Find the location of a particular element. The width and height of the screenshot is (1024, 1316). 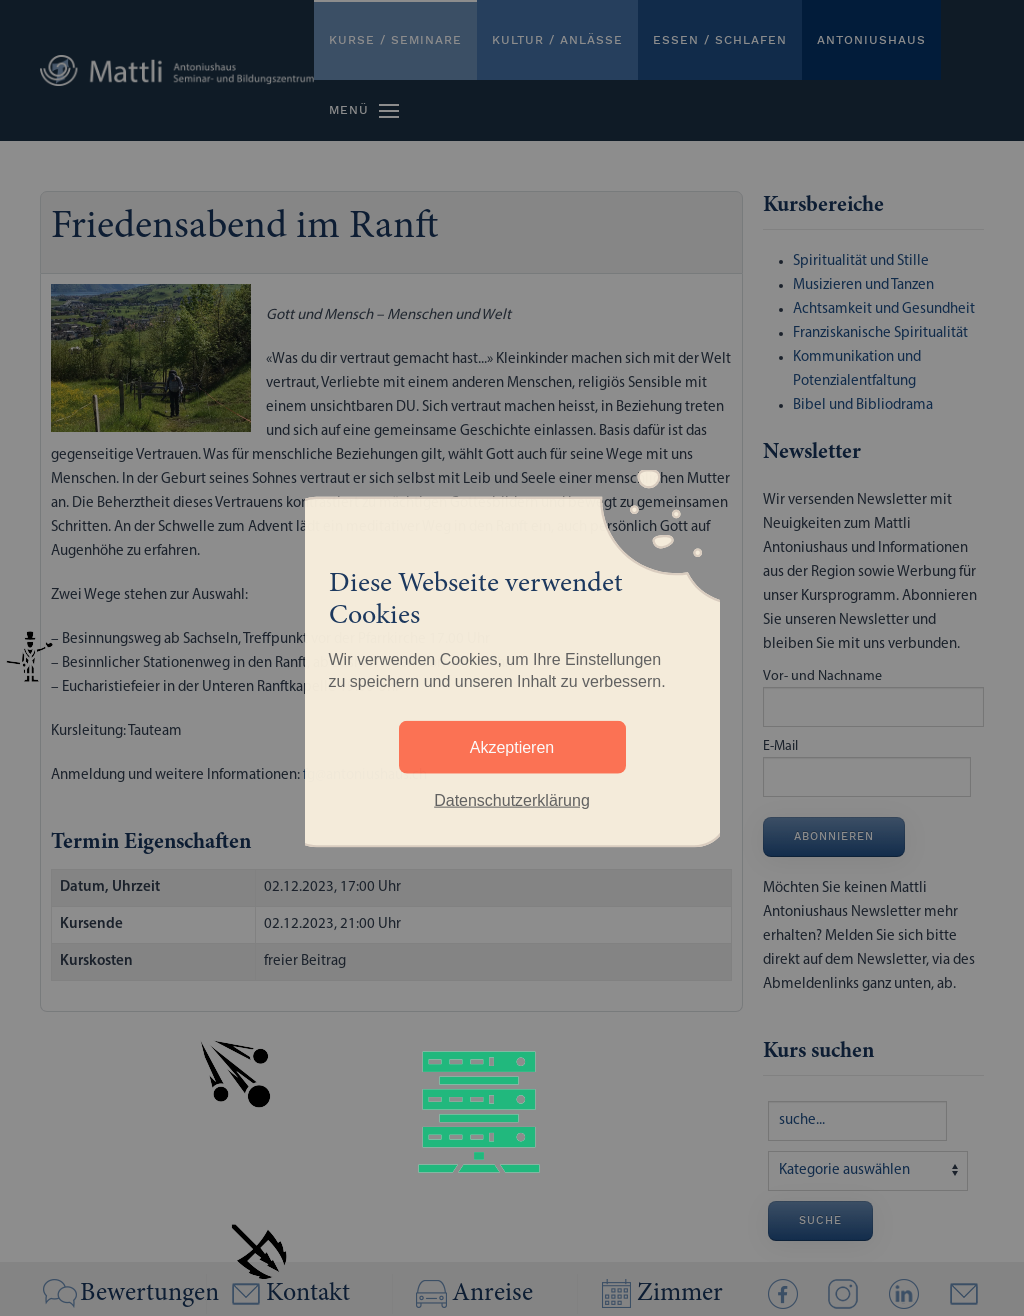

select harpoon or trident weapon is located at coordinates (259, 1251).